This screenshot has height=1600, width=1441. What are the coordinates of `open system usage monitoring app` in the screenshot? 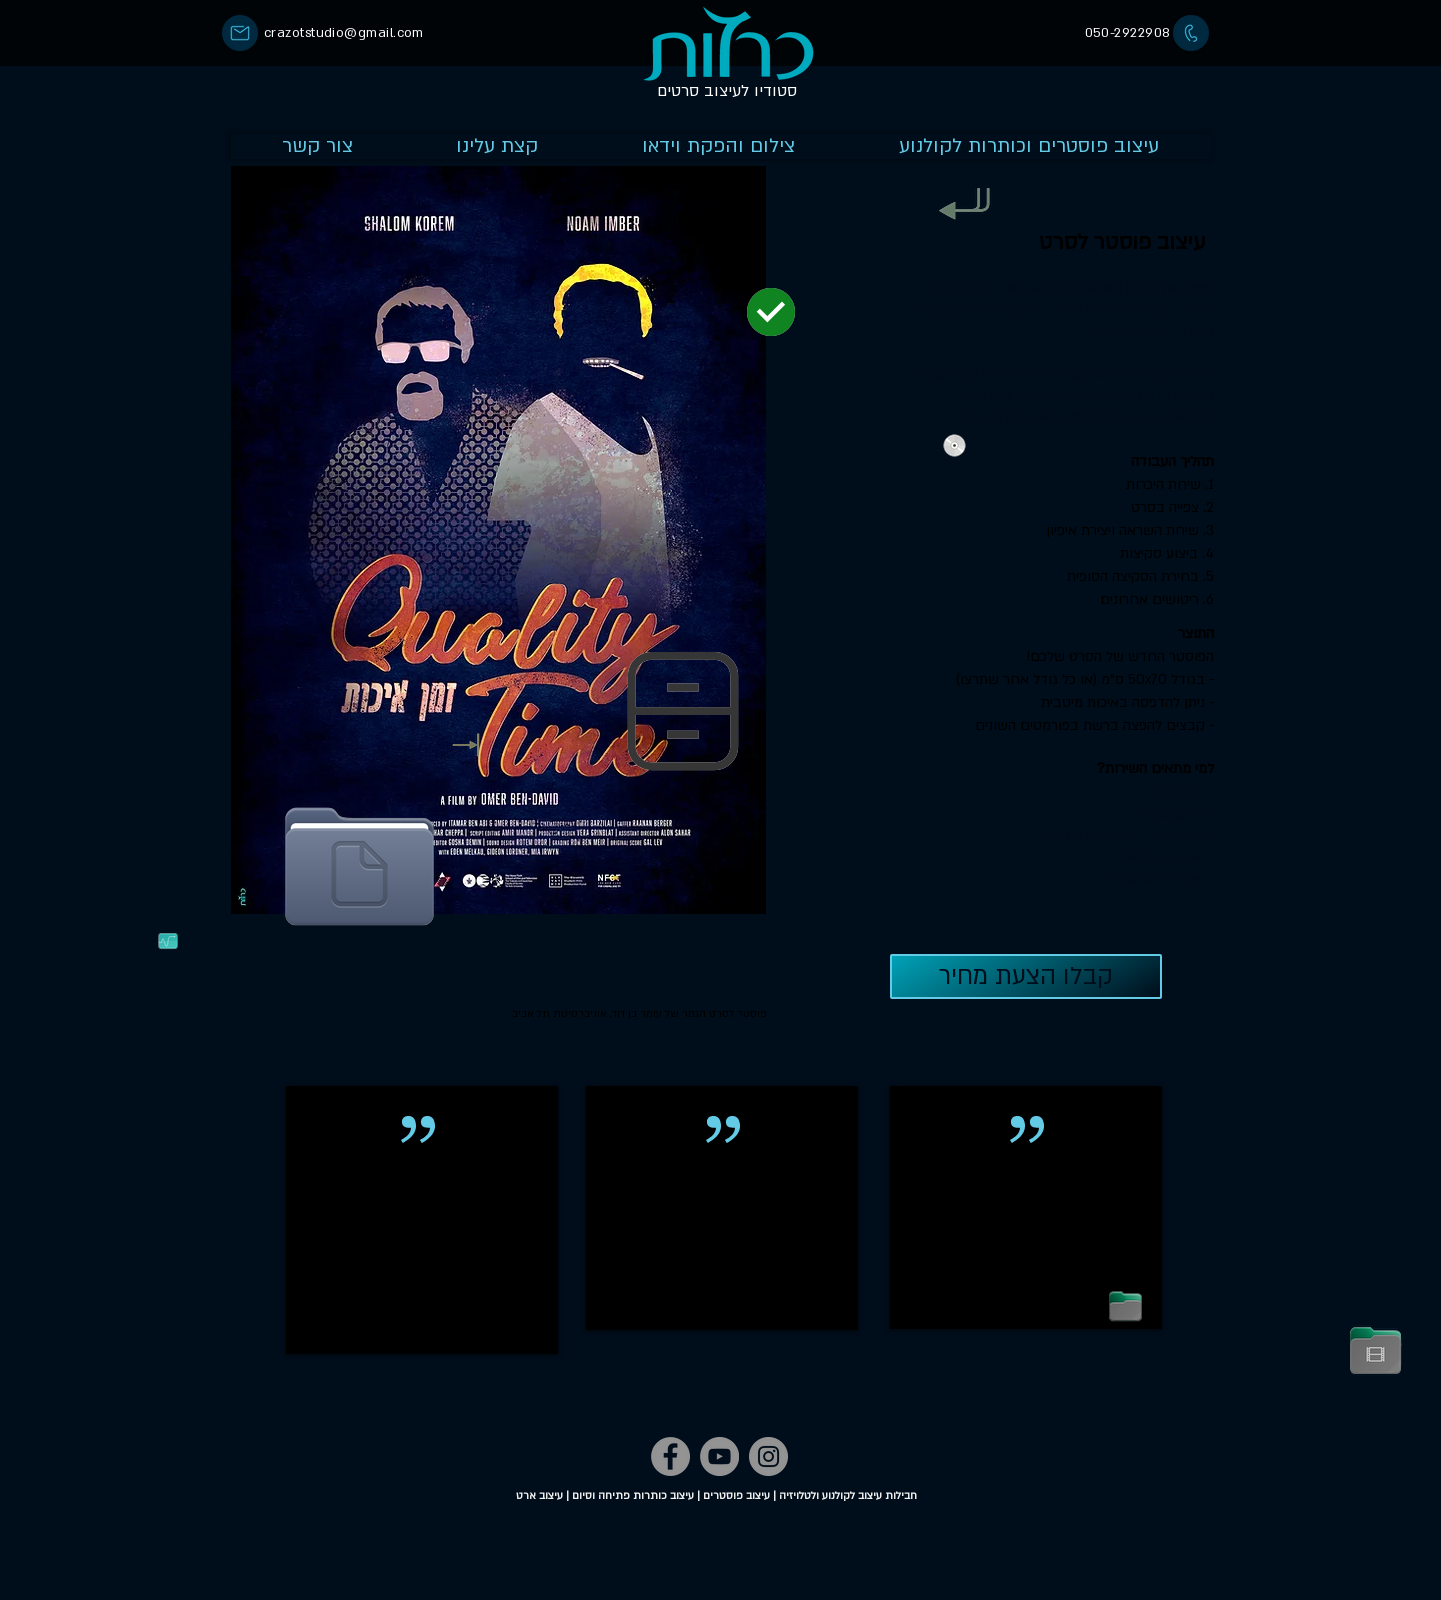 It's located at (168, 941).